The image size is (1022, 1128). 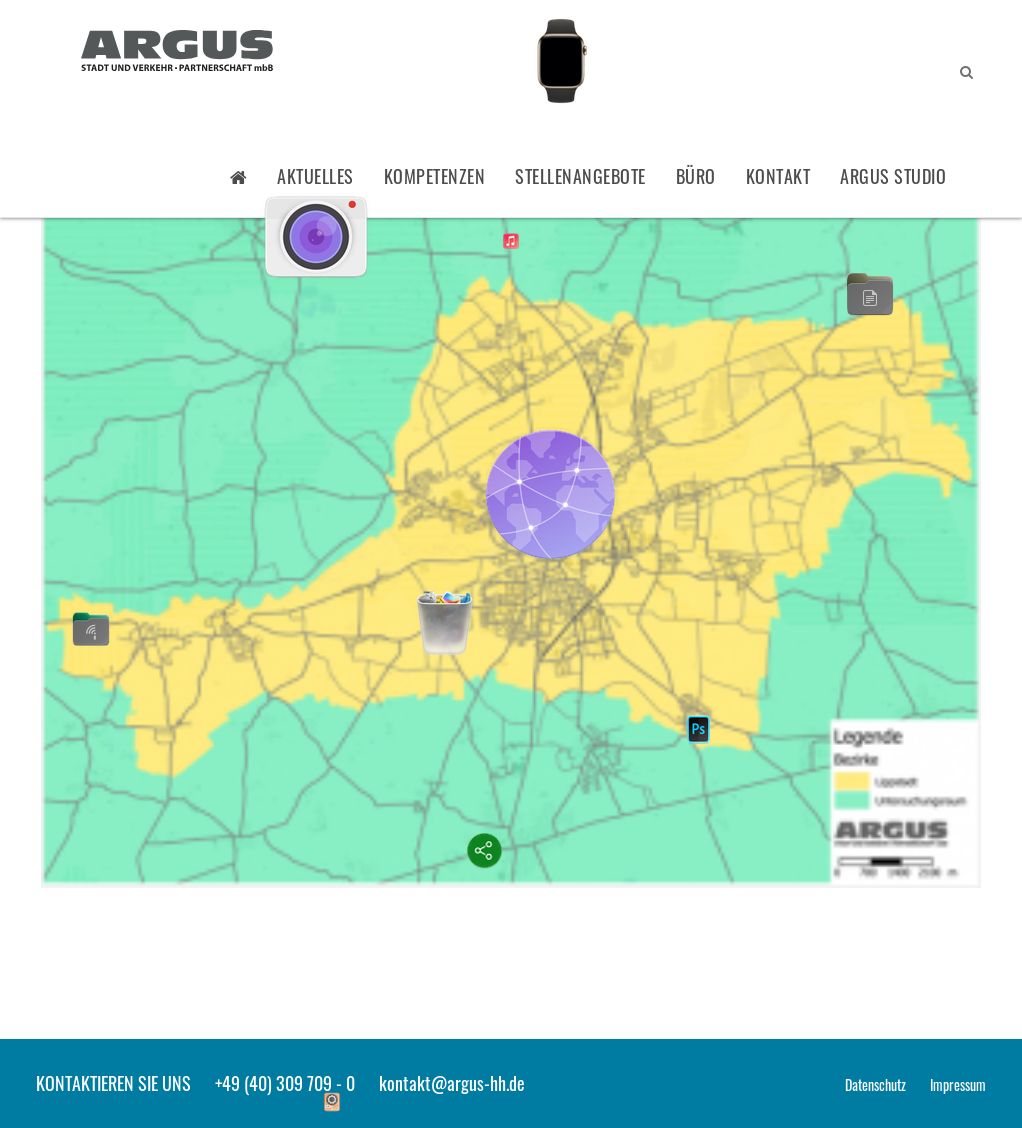 What do you see at coordinates (550, 494) in the screenshot?
I see `access network and connectivity settings` at bounding box center [550, 494].